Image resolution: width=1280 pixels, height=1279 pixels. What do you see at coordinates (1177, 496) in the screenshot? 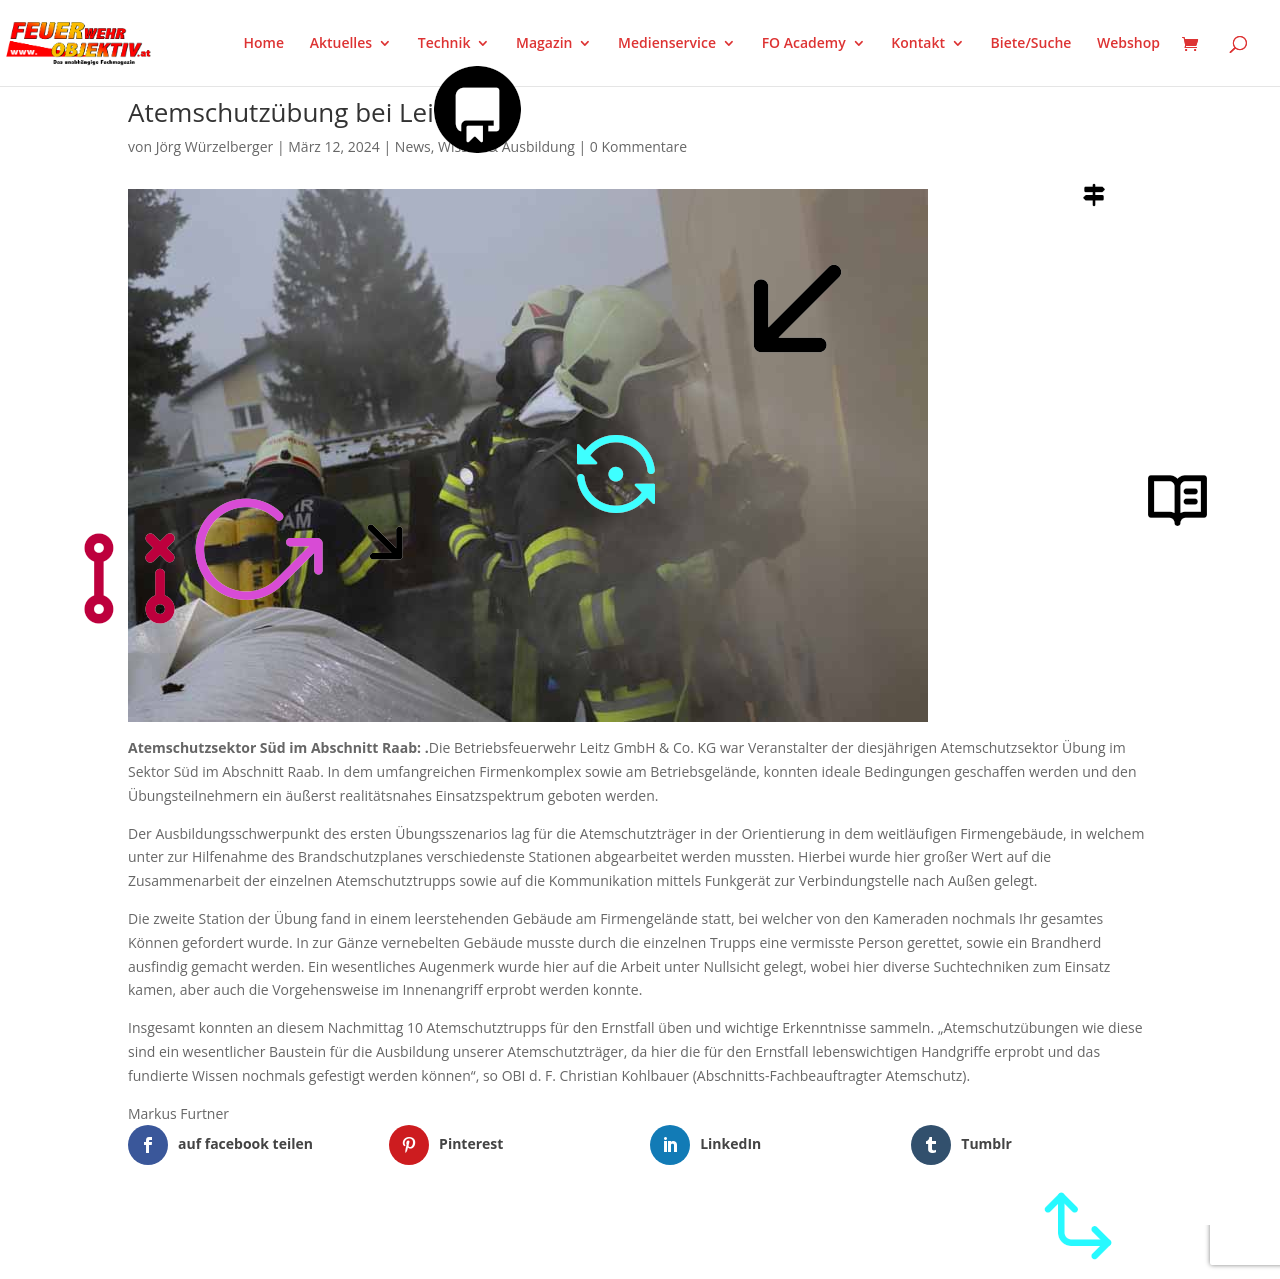
I see `open reading mode or e-reader` at bounding box center [1177, 496].